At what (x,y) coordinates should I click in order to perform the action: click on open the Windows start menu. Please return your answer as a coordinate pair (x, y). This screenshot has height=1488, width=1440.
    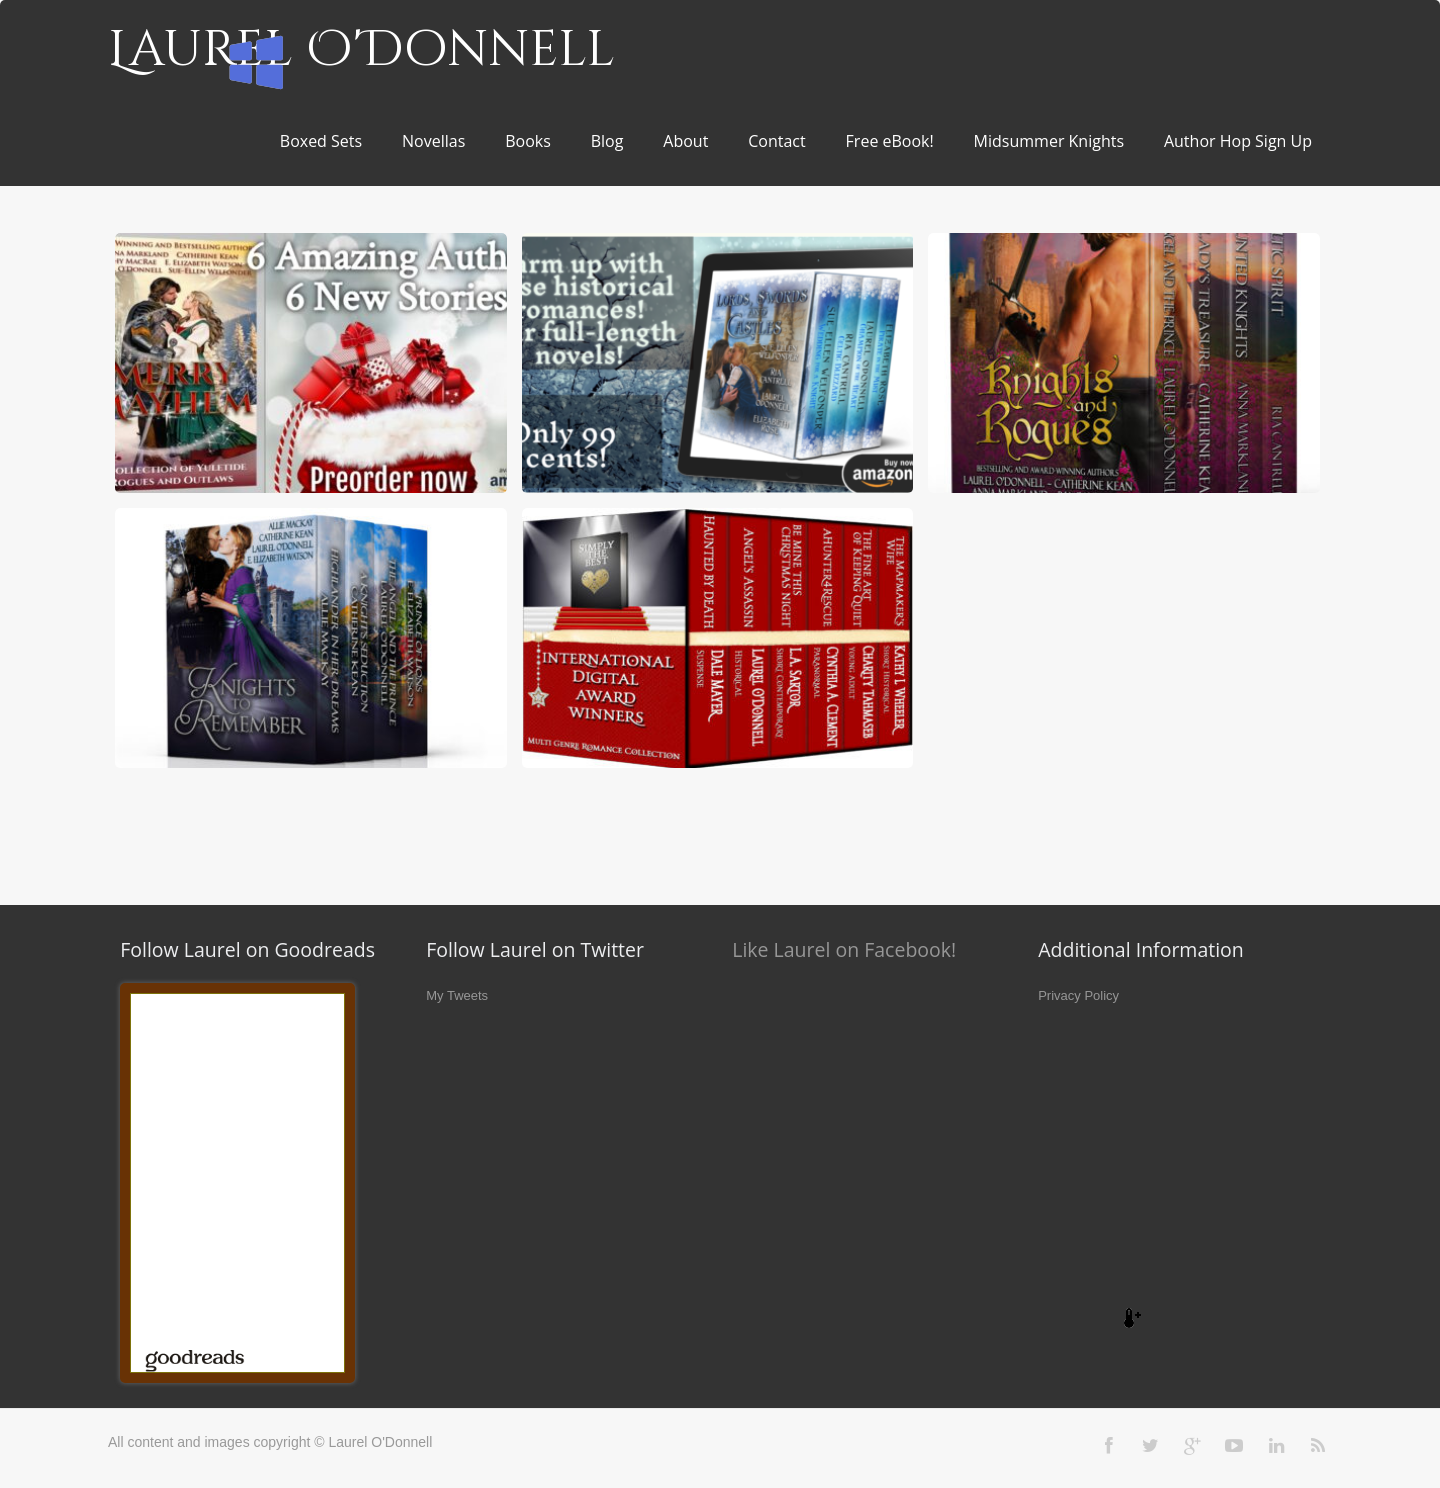
    Looking at the image, I should click on (258, 62).